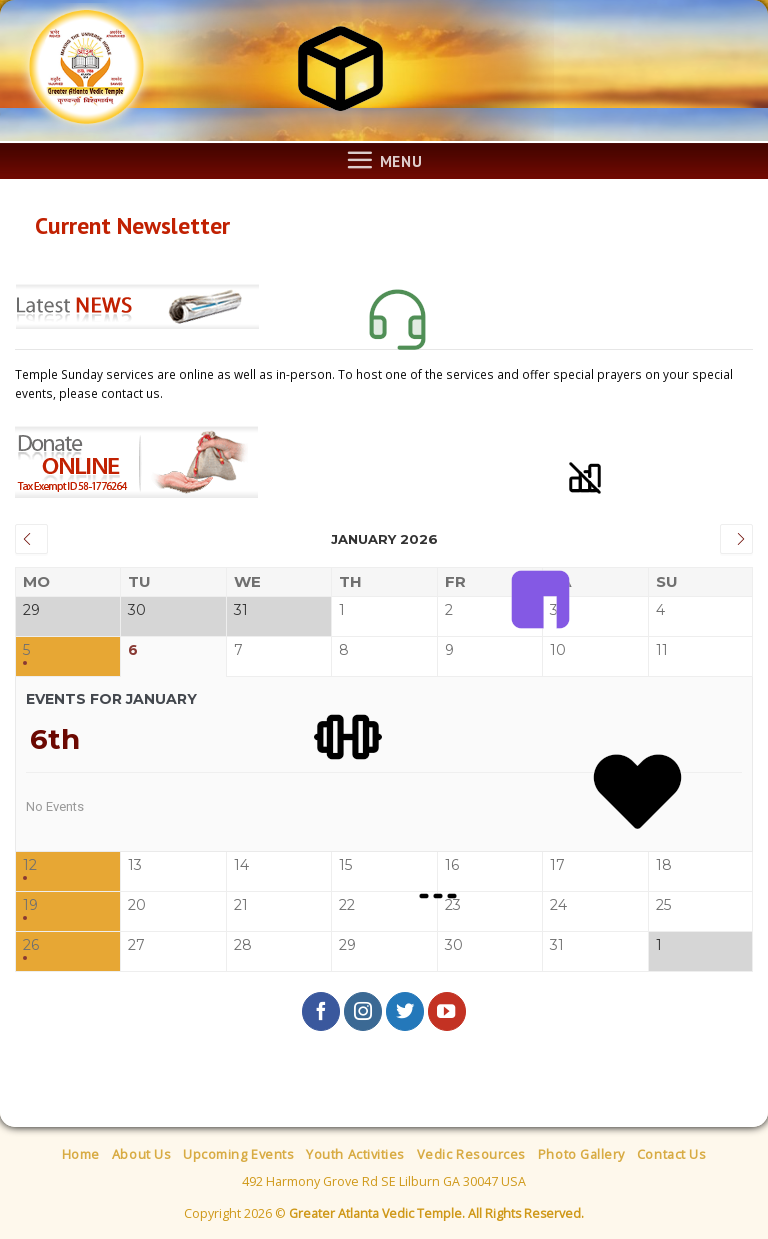 The width and height of the screenshot is (768, 1239). What do you see at coordinates (340, 68) in the screenshot?
I see `view 3D model or object` at bounding box center [340, 68].